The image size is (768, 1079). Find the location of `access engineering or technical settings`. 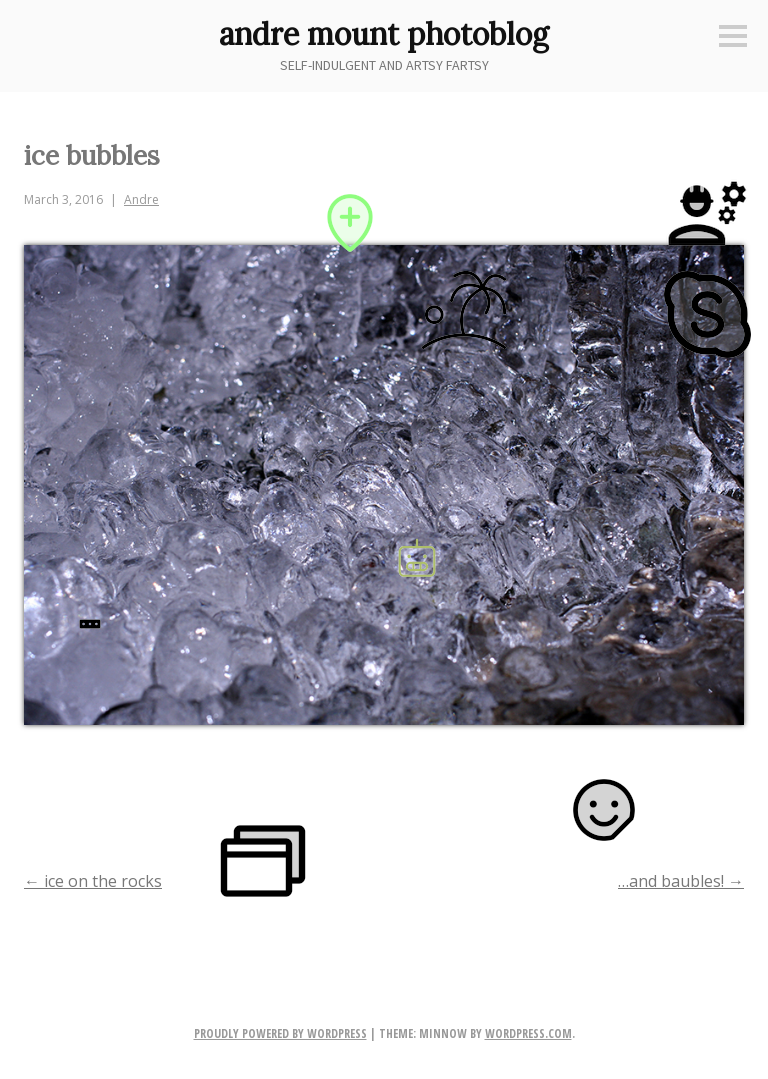

access engineering or technical settings is located at coordinates (707, 213).